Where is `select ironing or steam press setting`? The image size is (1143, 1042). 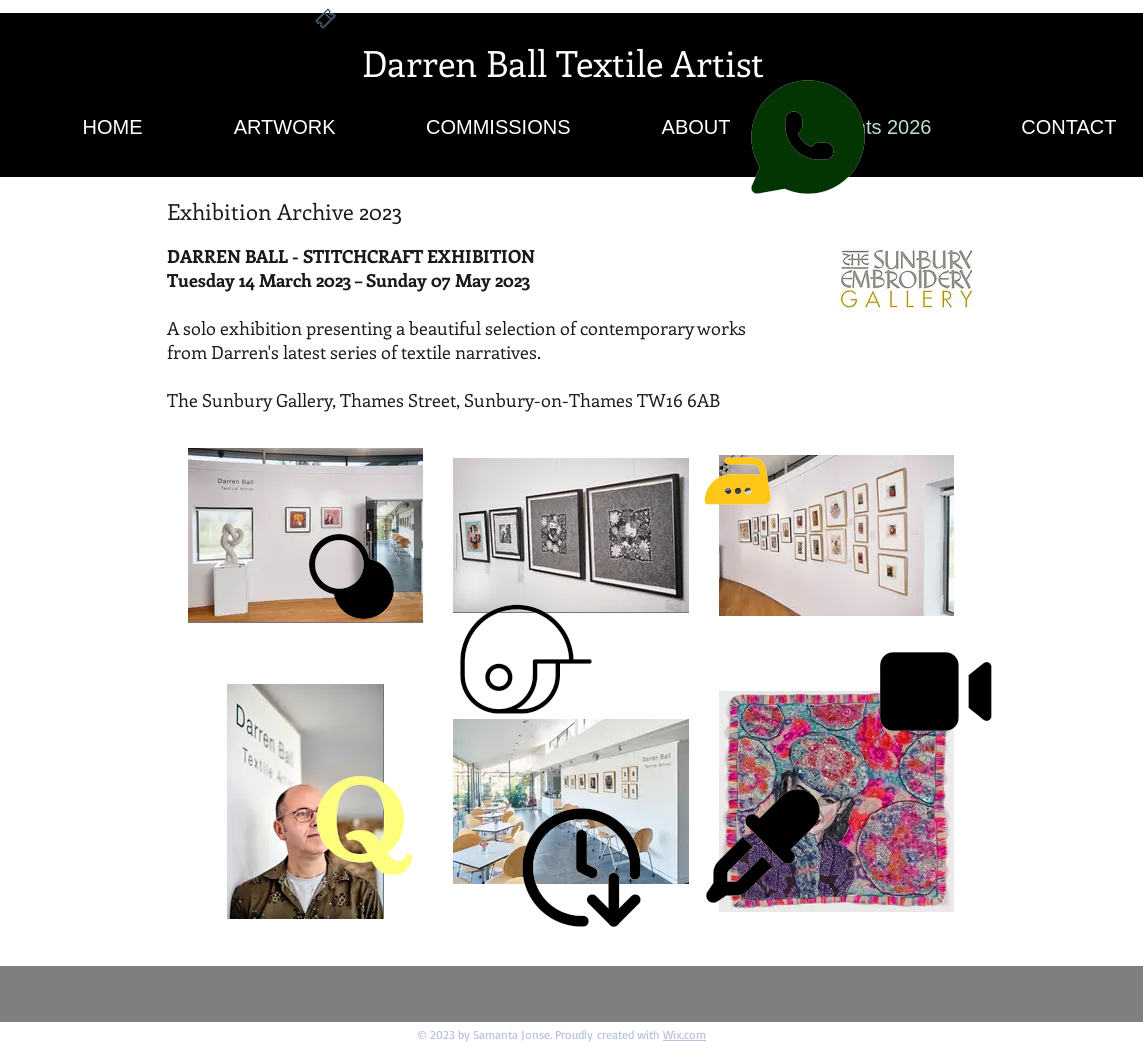
select ironing or steam press setting is located at coordinates (738, 481).